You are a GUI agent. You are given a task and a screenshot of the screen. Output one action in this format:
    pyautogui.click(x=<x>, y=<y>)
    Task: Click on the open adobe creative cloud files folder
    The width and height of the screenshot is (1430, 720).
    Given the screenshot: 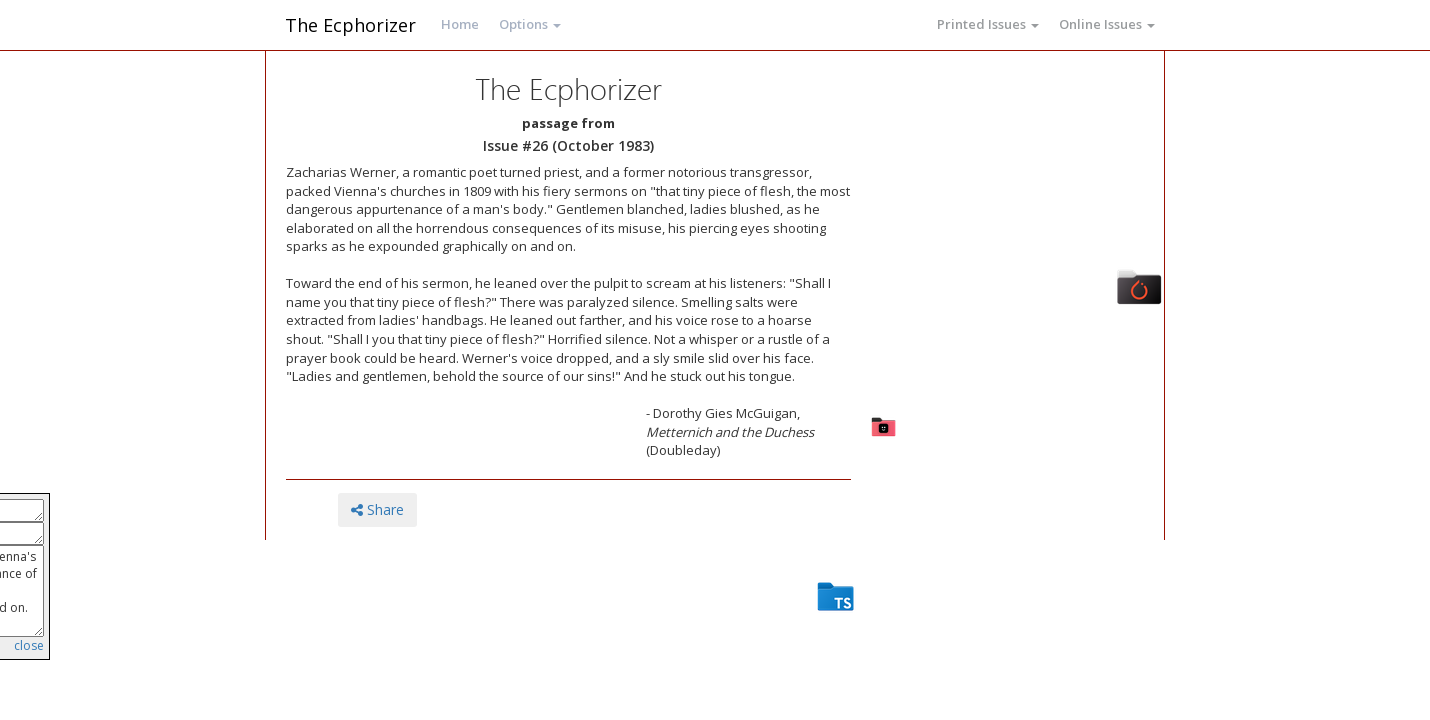 What is the action you would take?
    pyautogui.click(x=883, y=427)
    